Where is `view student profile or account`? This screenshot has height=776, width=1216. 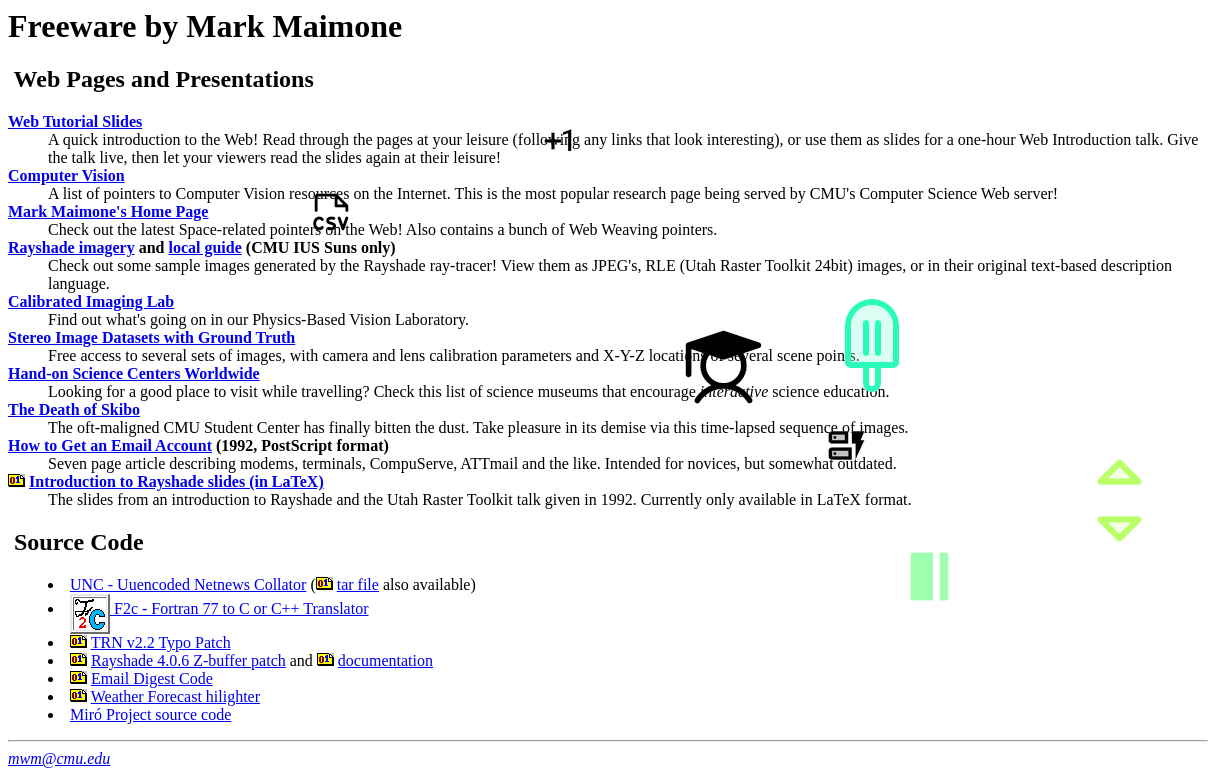
view student profile or account is located at coordinates (723, 368).